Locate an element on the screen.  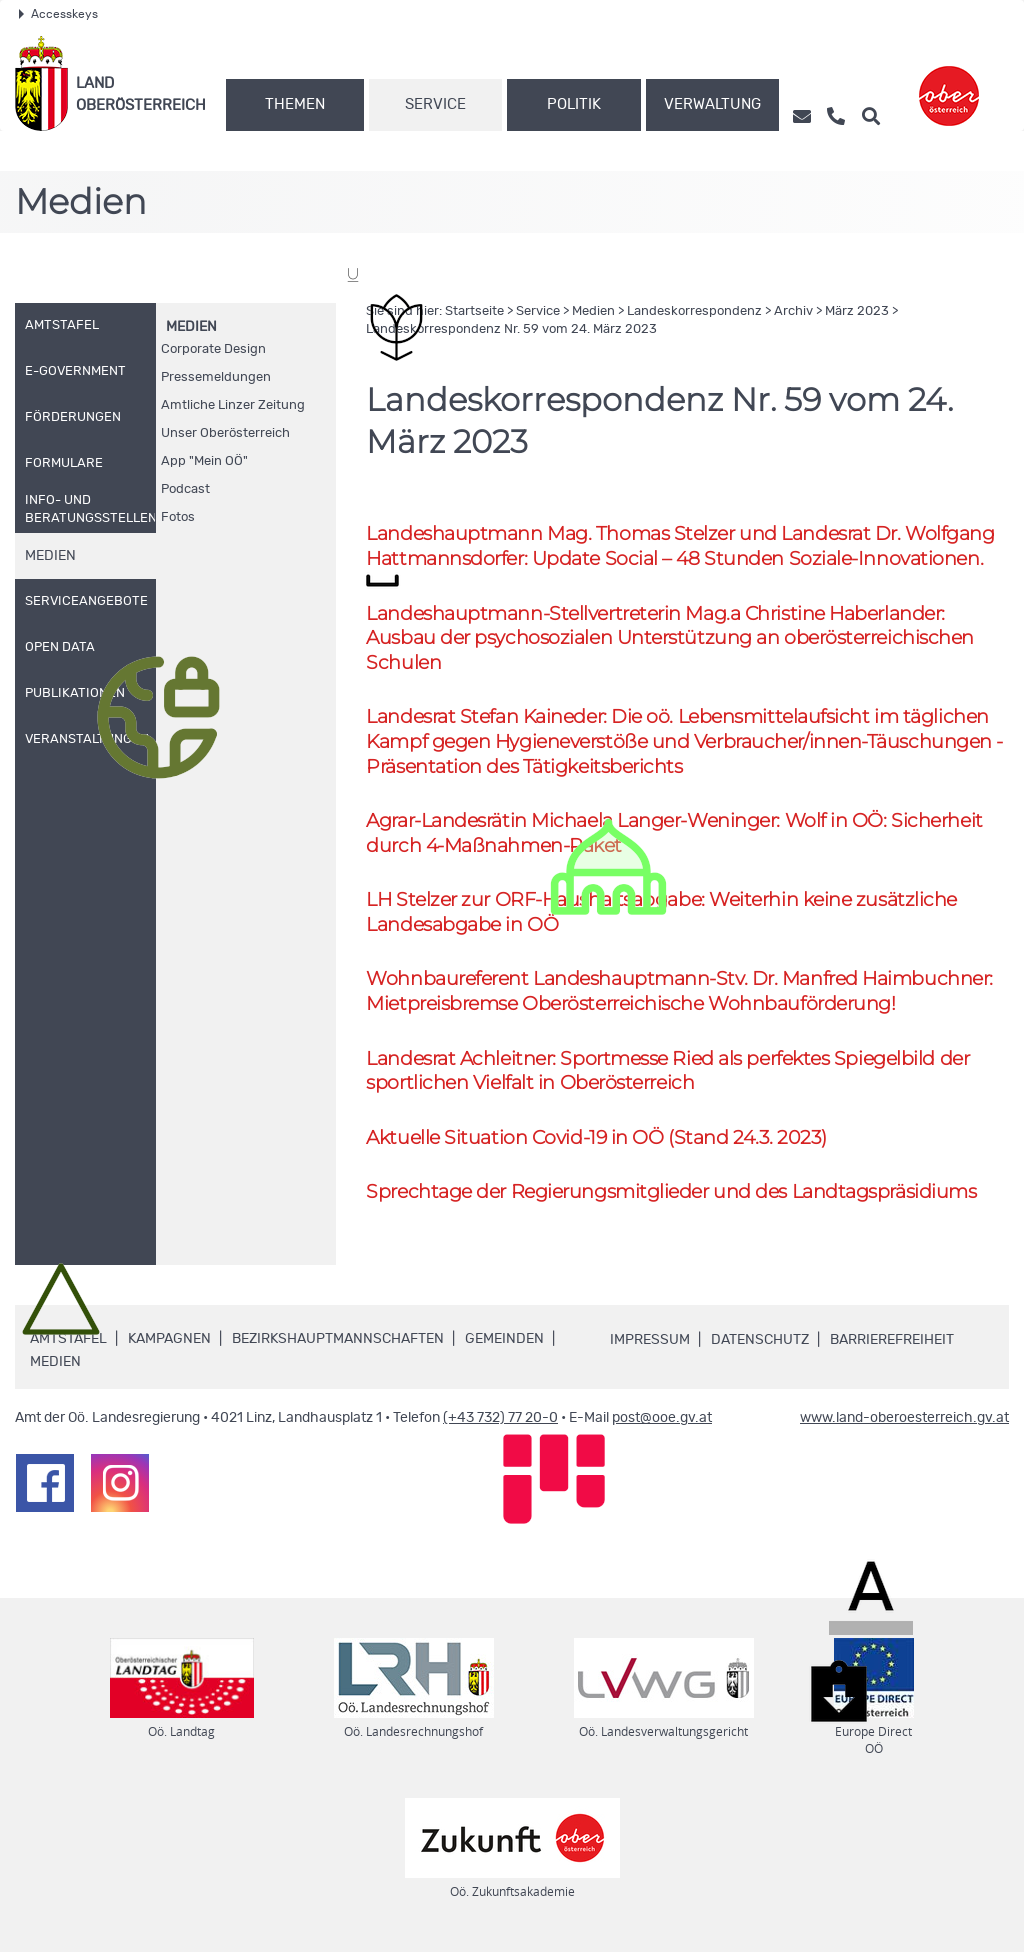
change text color is located at coordinates (871, 1593).